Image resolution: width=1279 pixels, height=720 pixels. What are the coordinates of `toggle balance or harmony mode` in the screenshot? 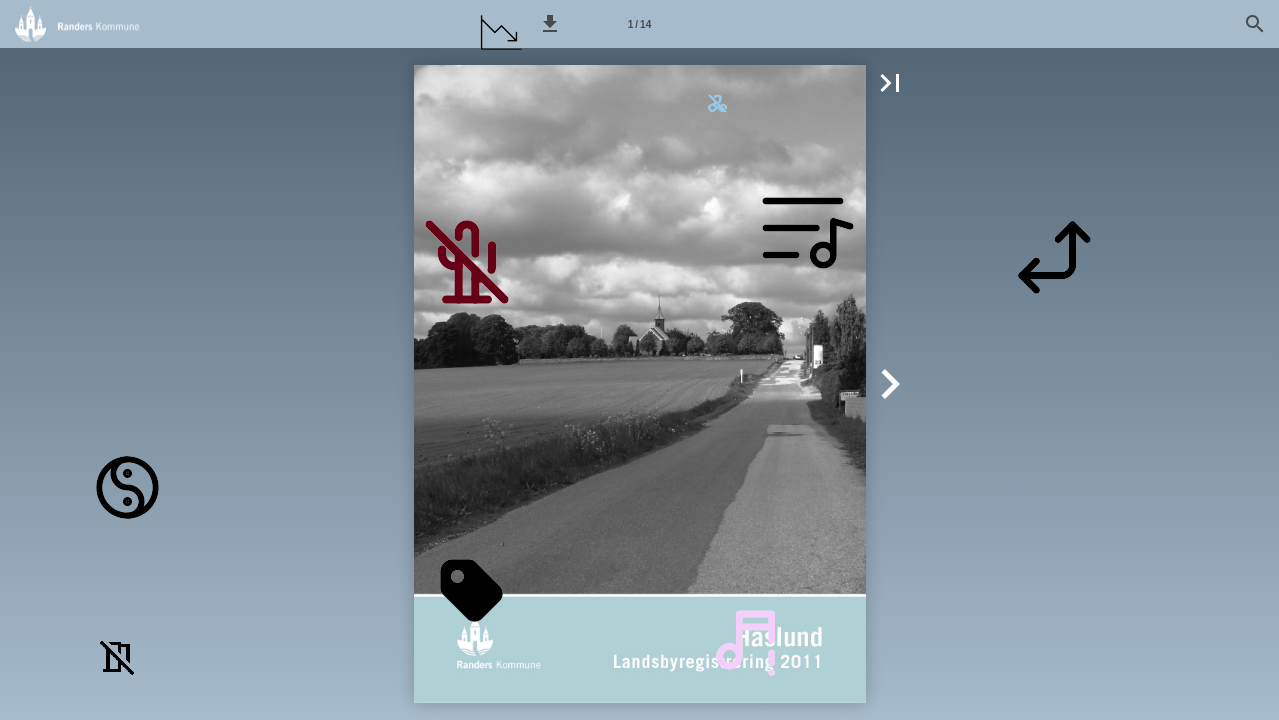 It's located at (127, 487).